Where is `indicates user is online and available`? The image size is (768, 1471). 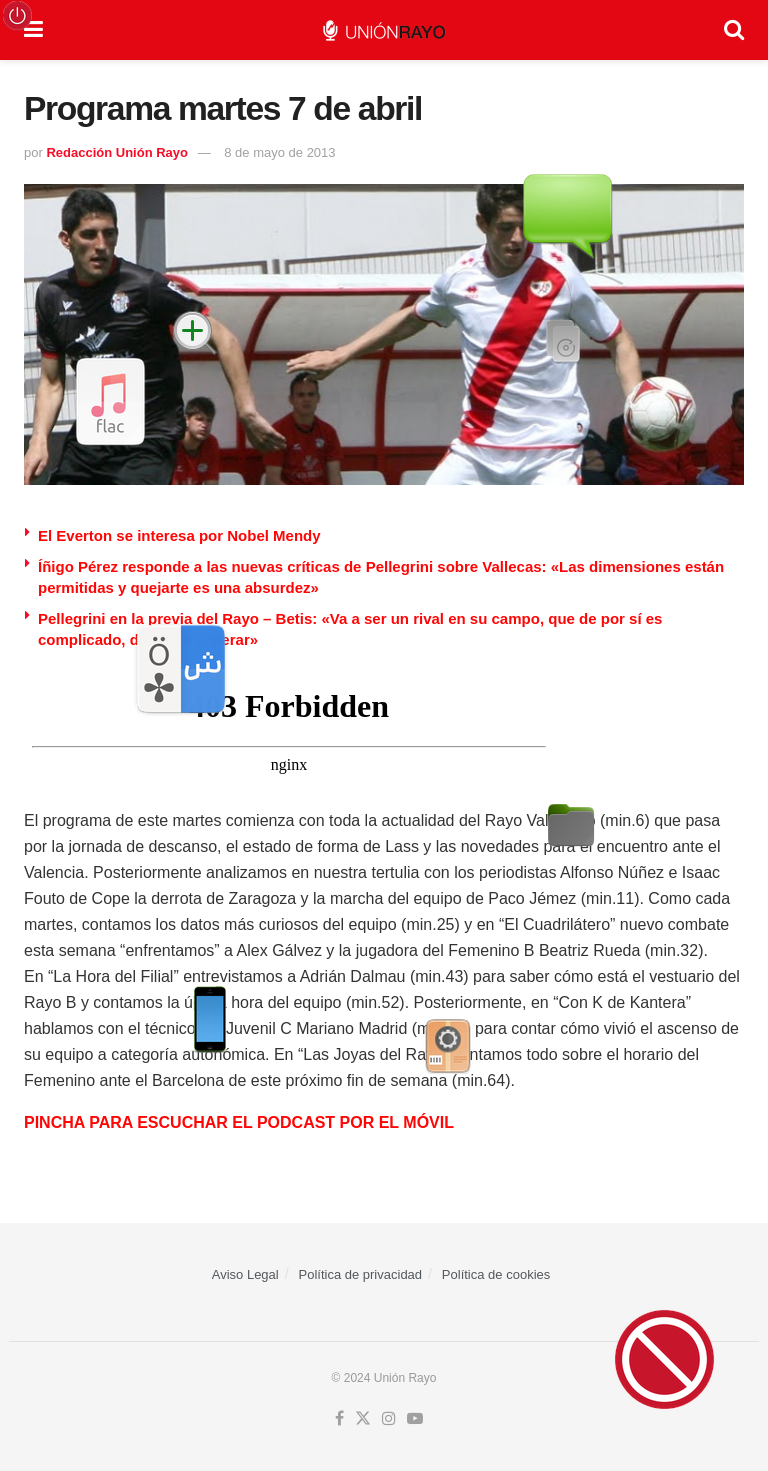
indicates user is online and available is located at coordinates (568, 215).